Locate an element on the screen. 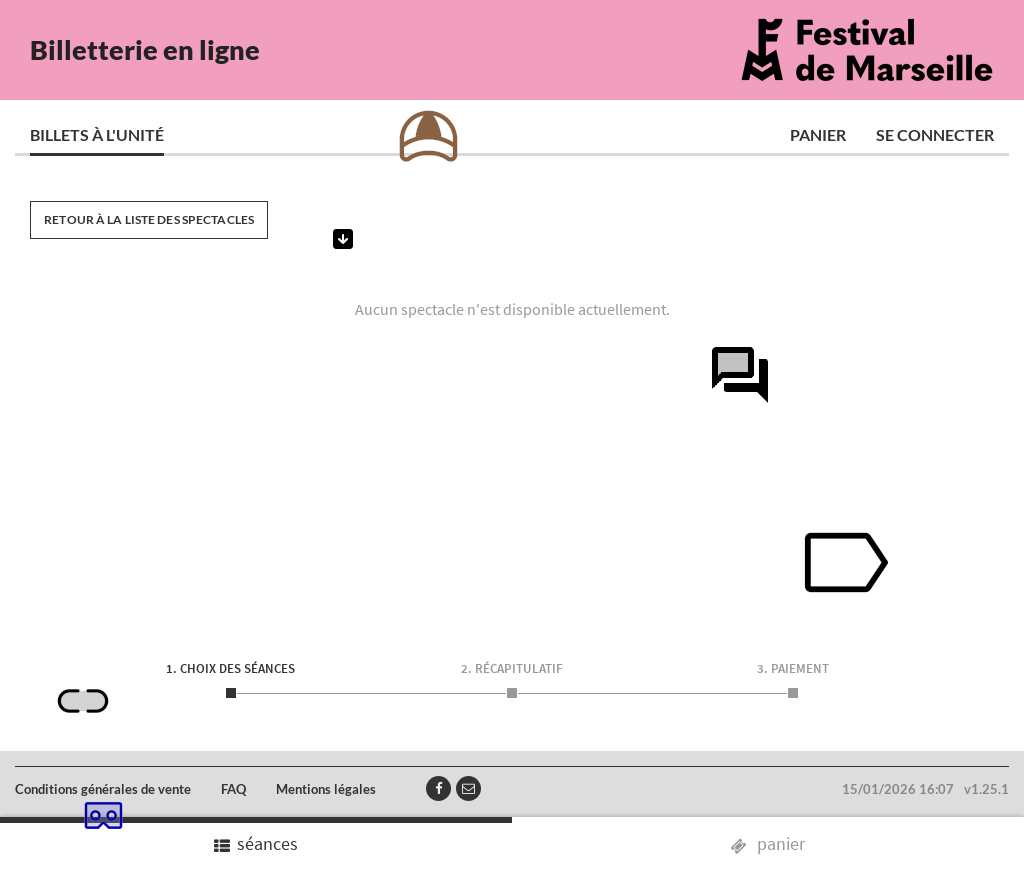 This screenshot has height=871, width=1024. open messages or chat is located at coordinates (740, 375).